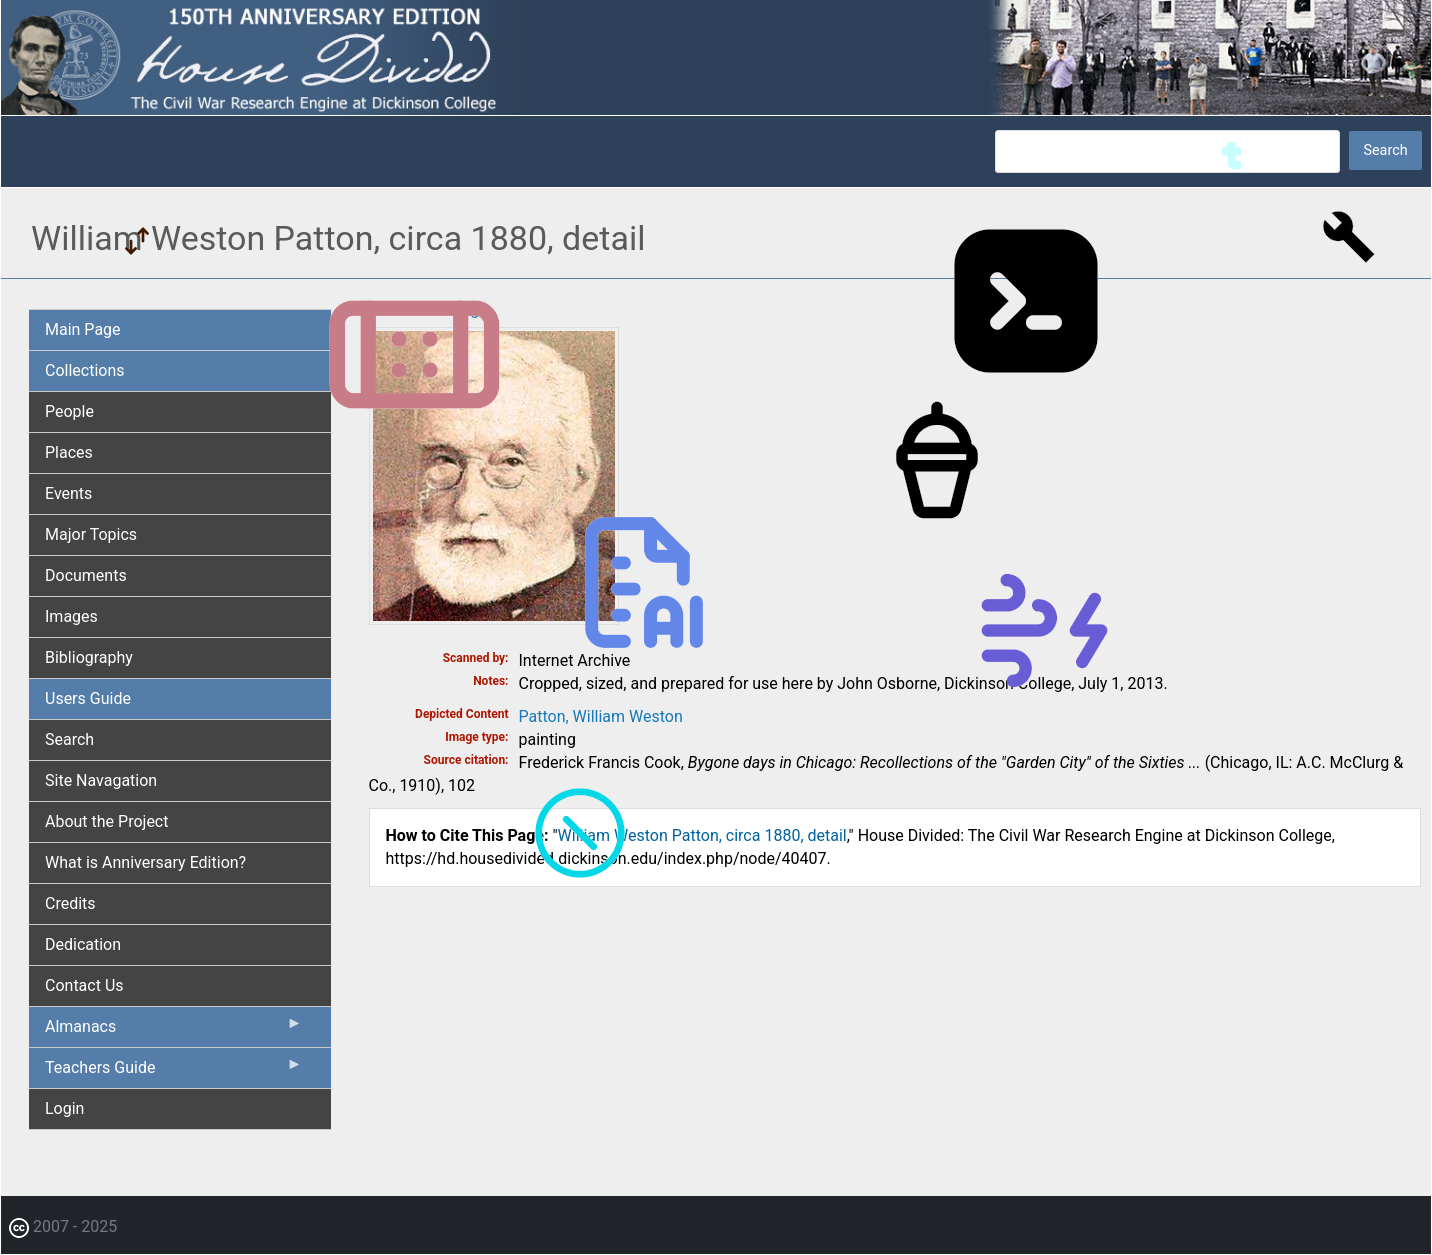 Image resolution: width=1432 pixels, height=1255 pixels. What do you see at coordinates (1044, 630) in the screenshot?
I see `wind power or wind energy generation` at bounding box center [1044, 630].